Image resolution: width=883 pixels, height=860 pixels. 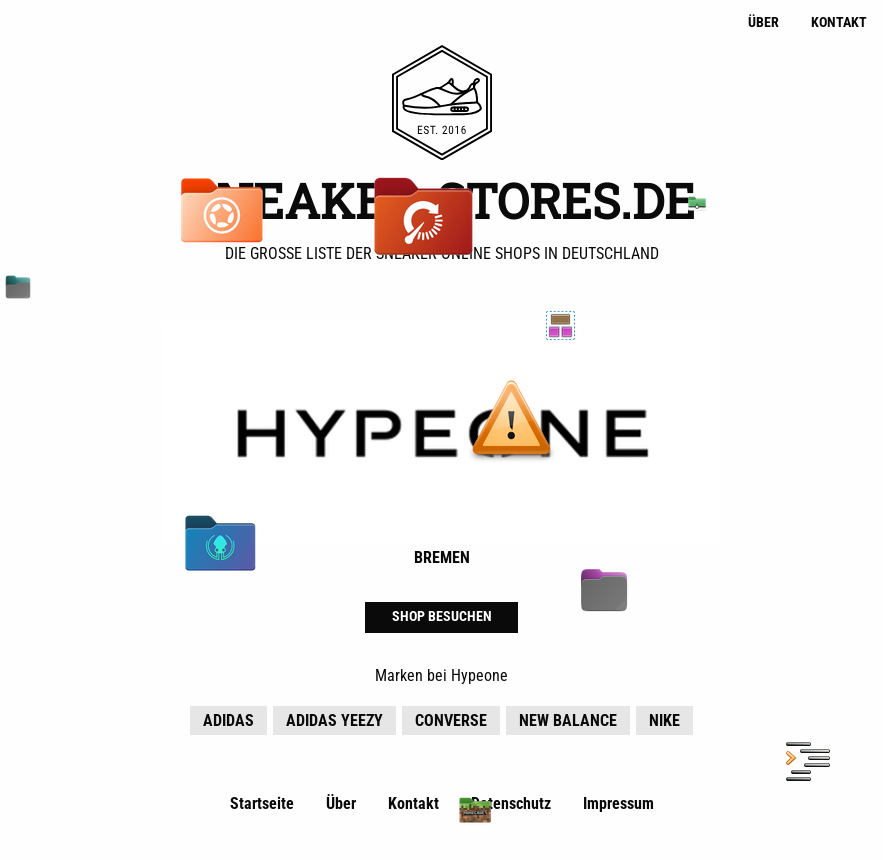 I want to click on open minecraft game files folder, so click(x=475, y=811).